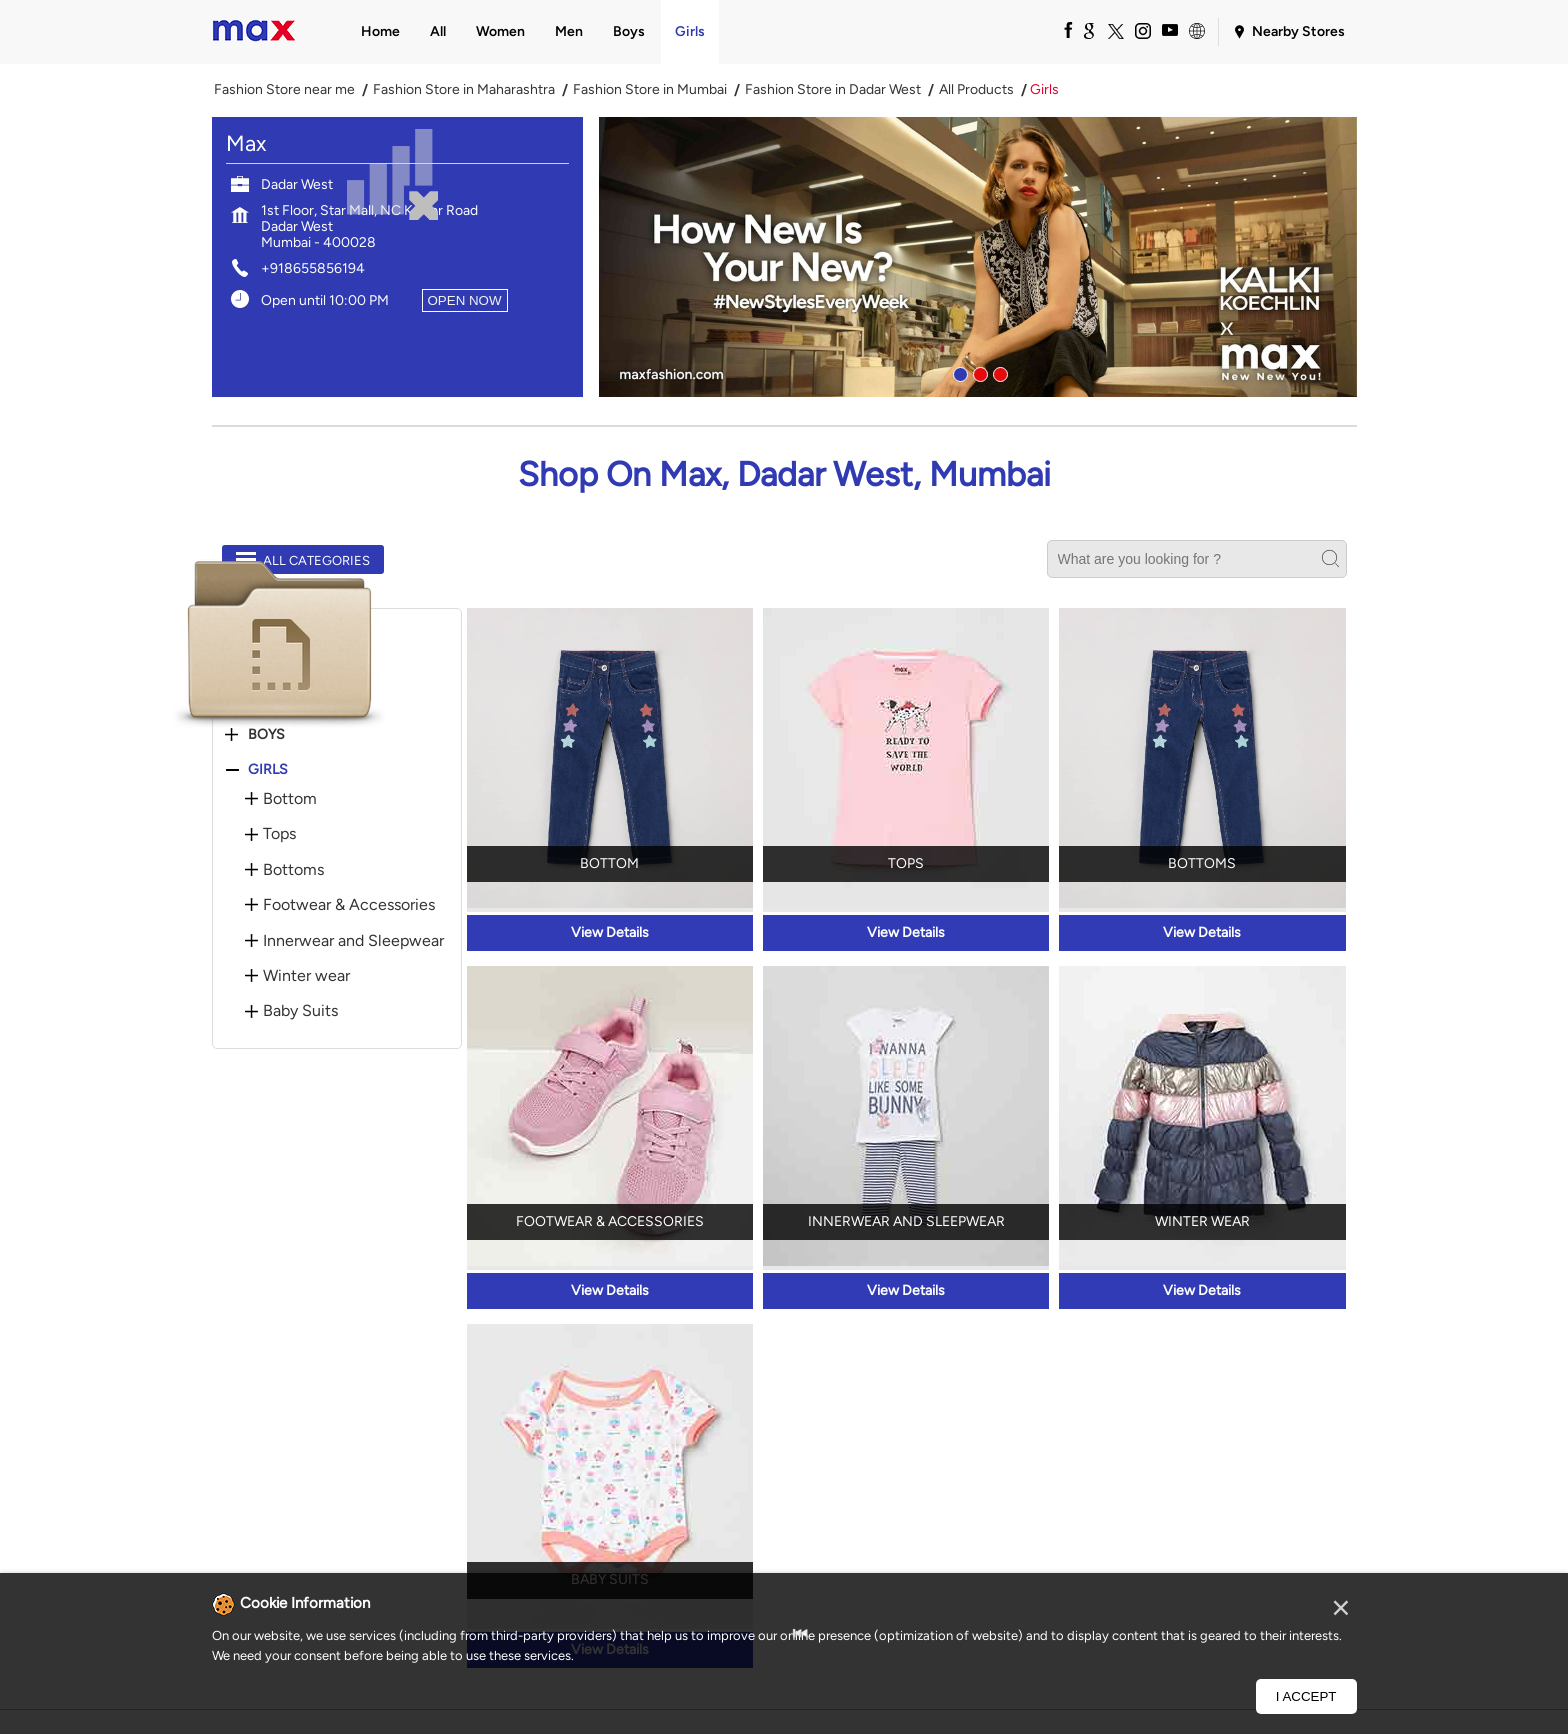  I want to click on skip to previous track, so click(800, 1633).